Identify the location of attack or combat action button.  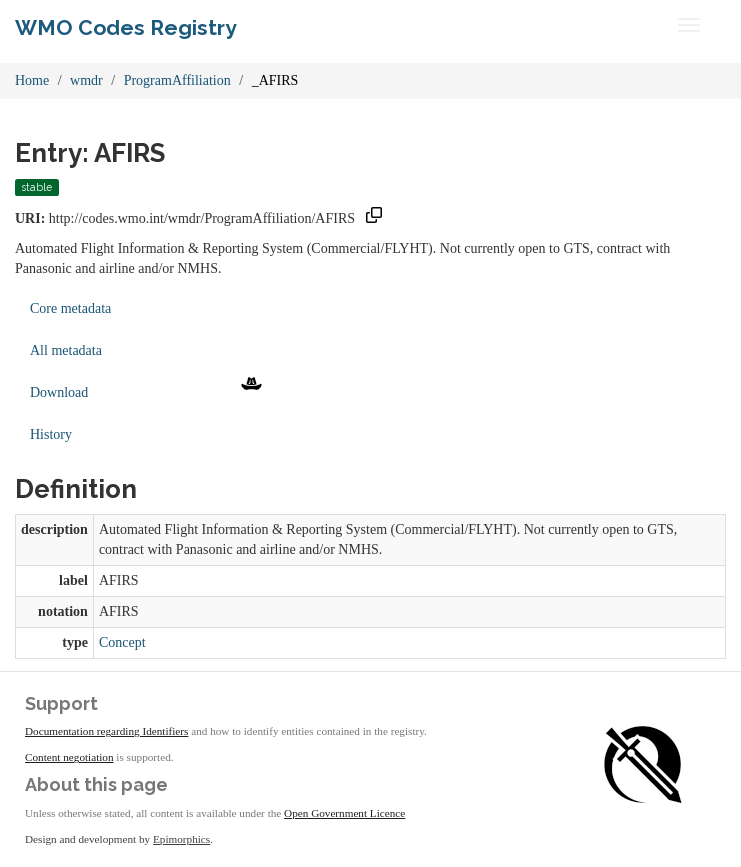
(642, 764).